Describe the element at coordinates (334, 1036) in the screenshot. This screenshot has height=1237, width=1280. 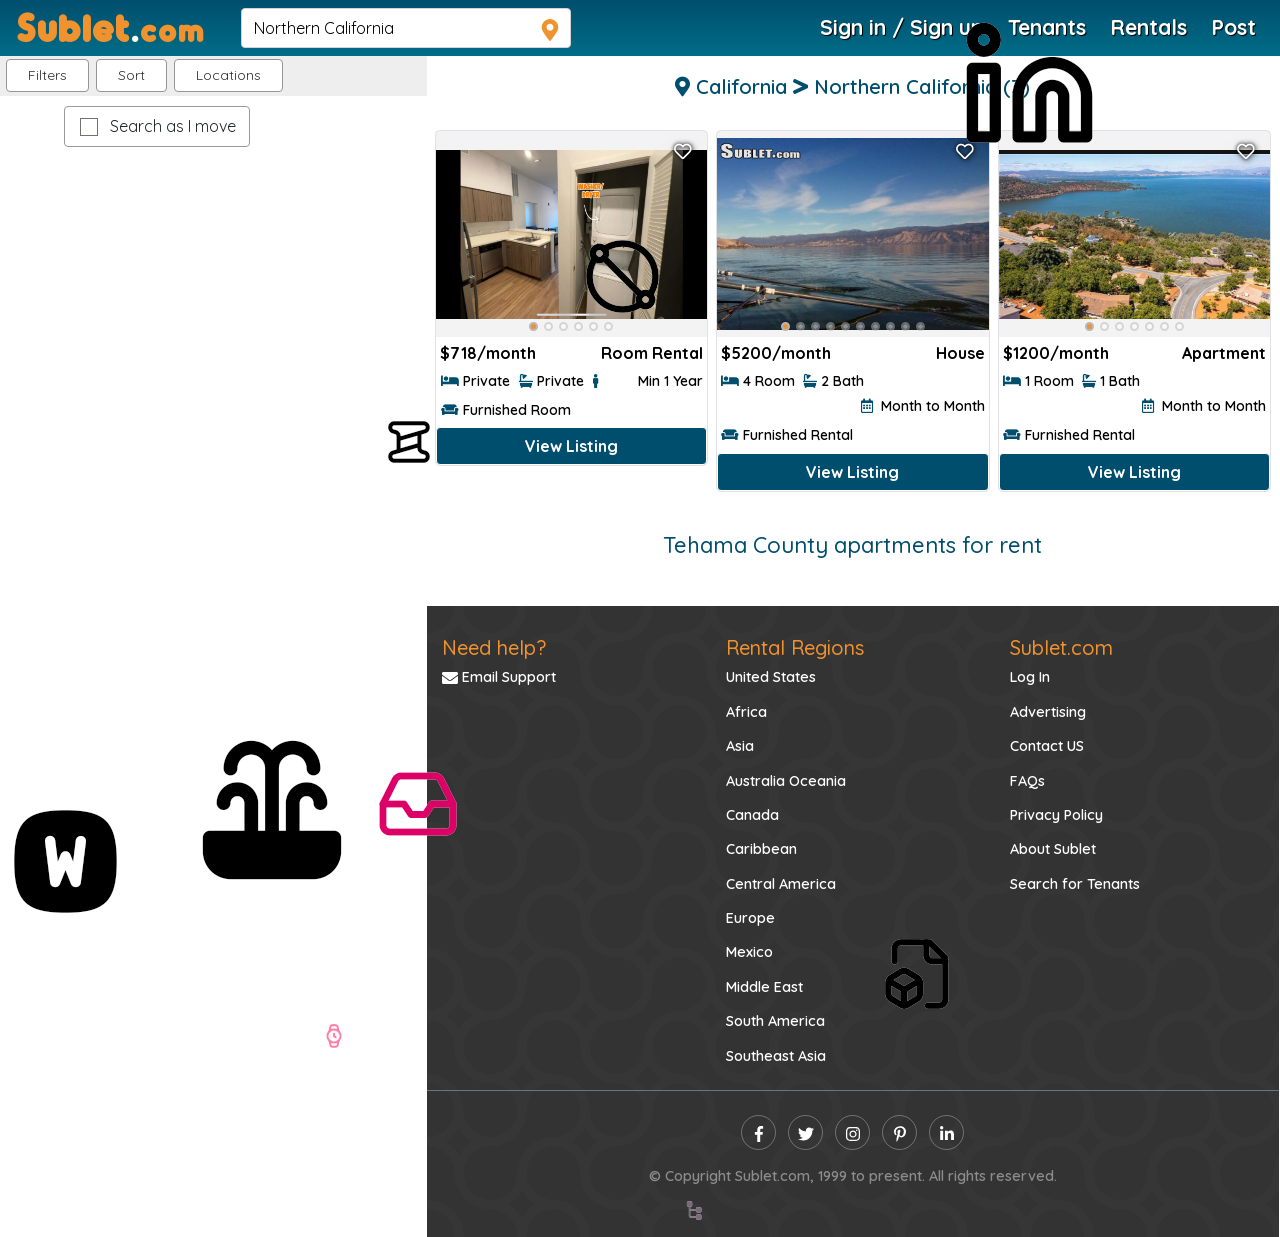
I see `view watch or wearable device settings` at that location.